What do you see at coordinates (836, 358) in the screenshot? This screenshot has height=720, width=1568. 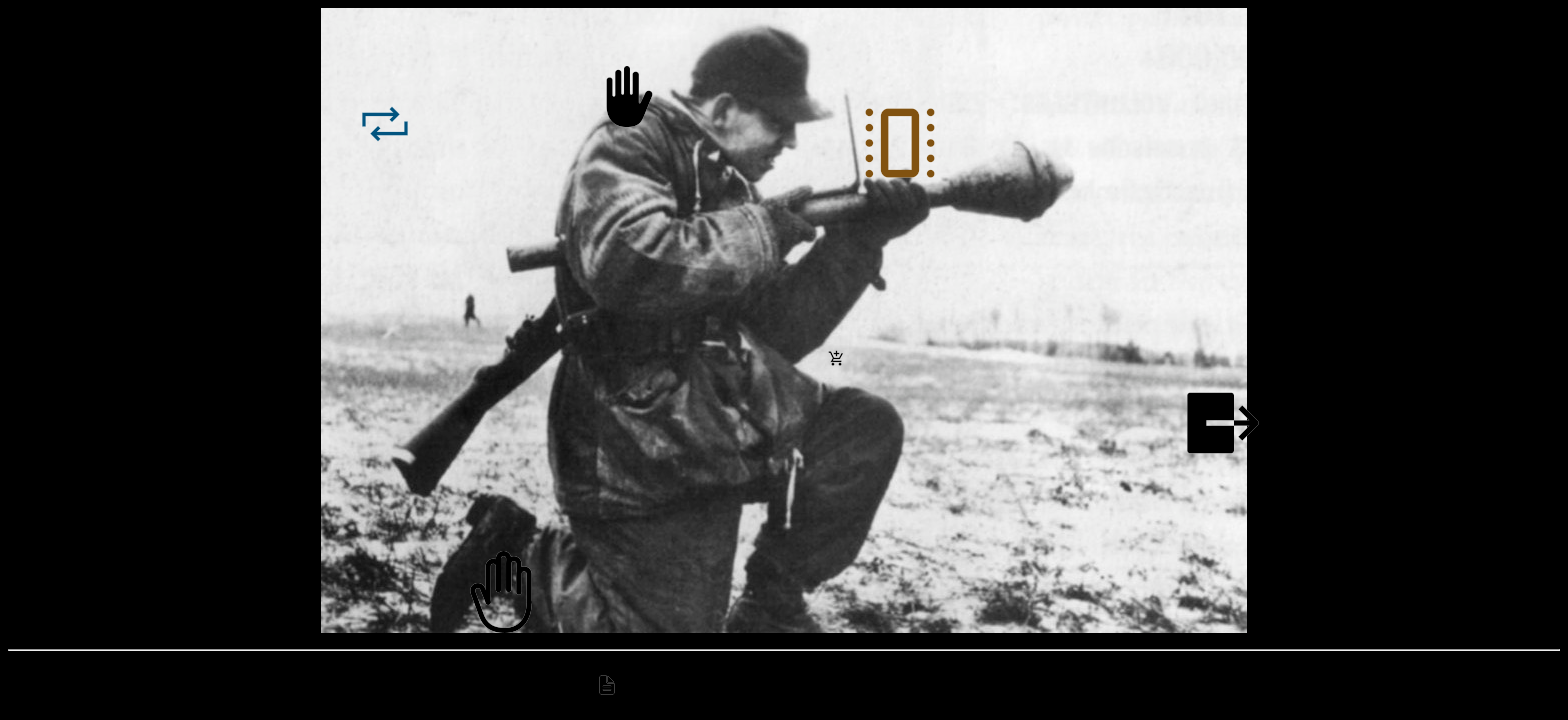 I see `add item to shopping cart` at bounding box center [836, 358].